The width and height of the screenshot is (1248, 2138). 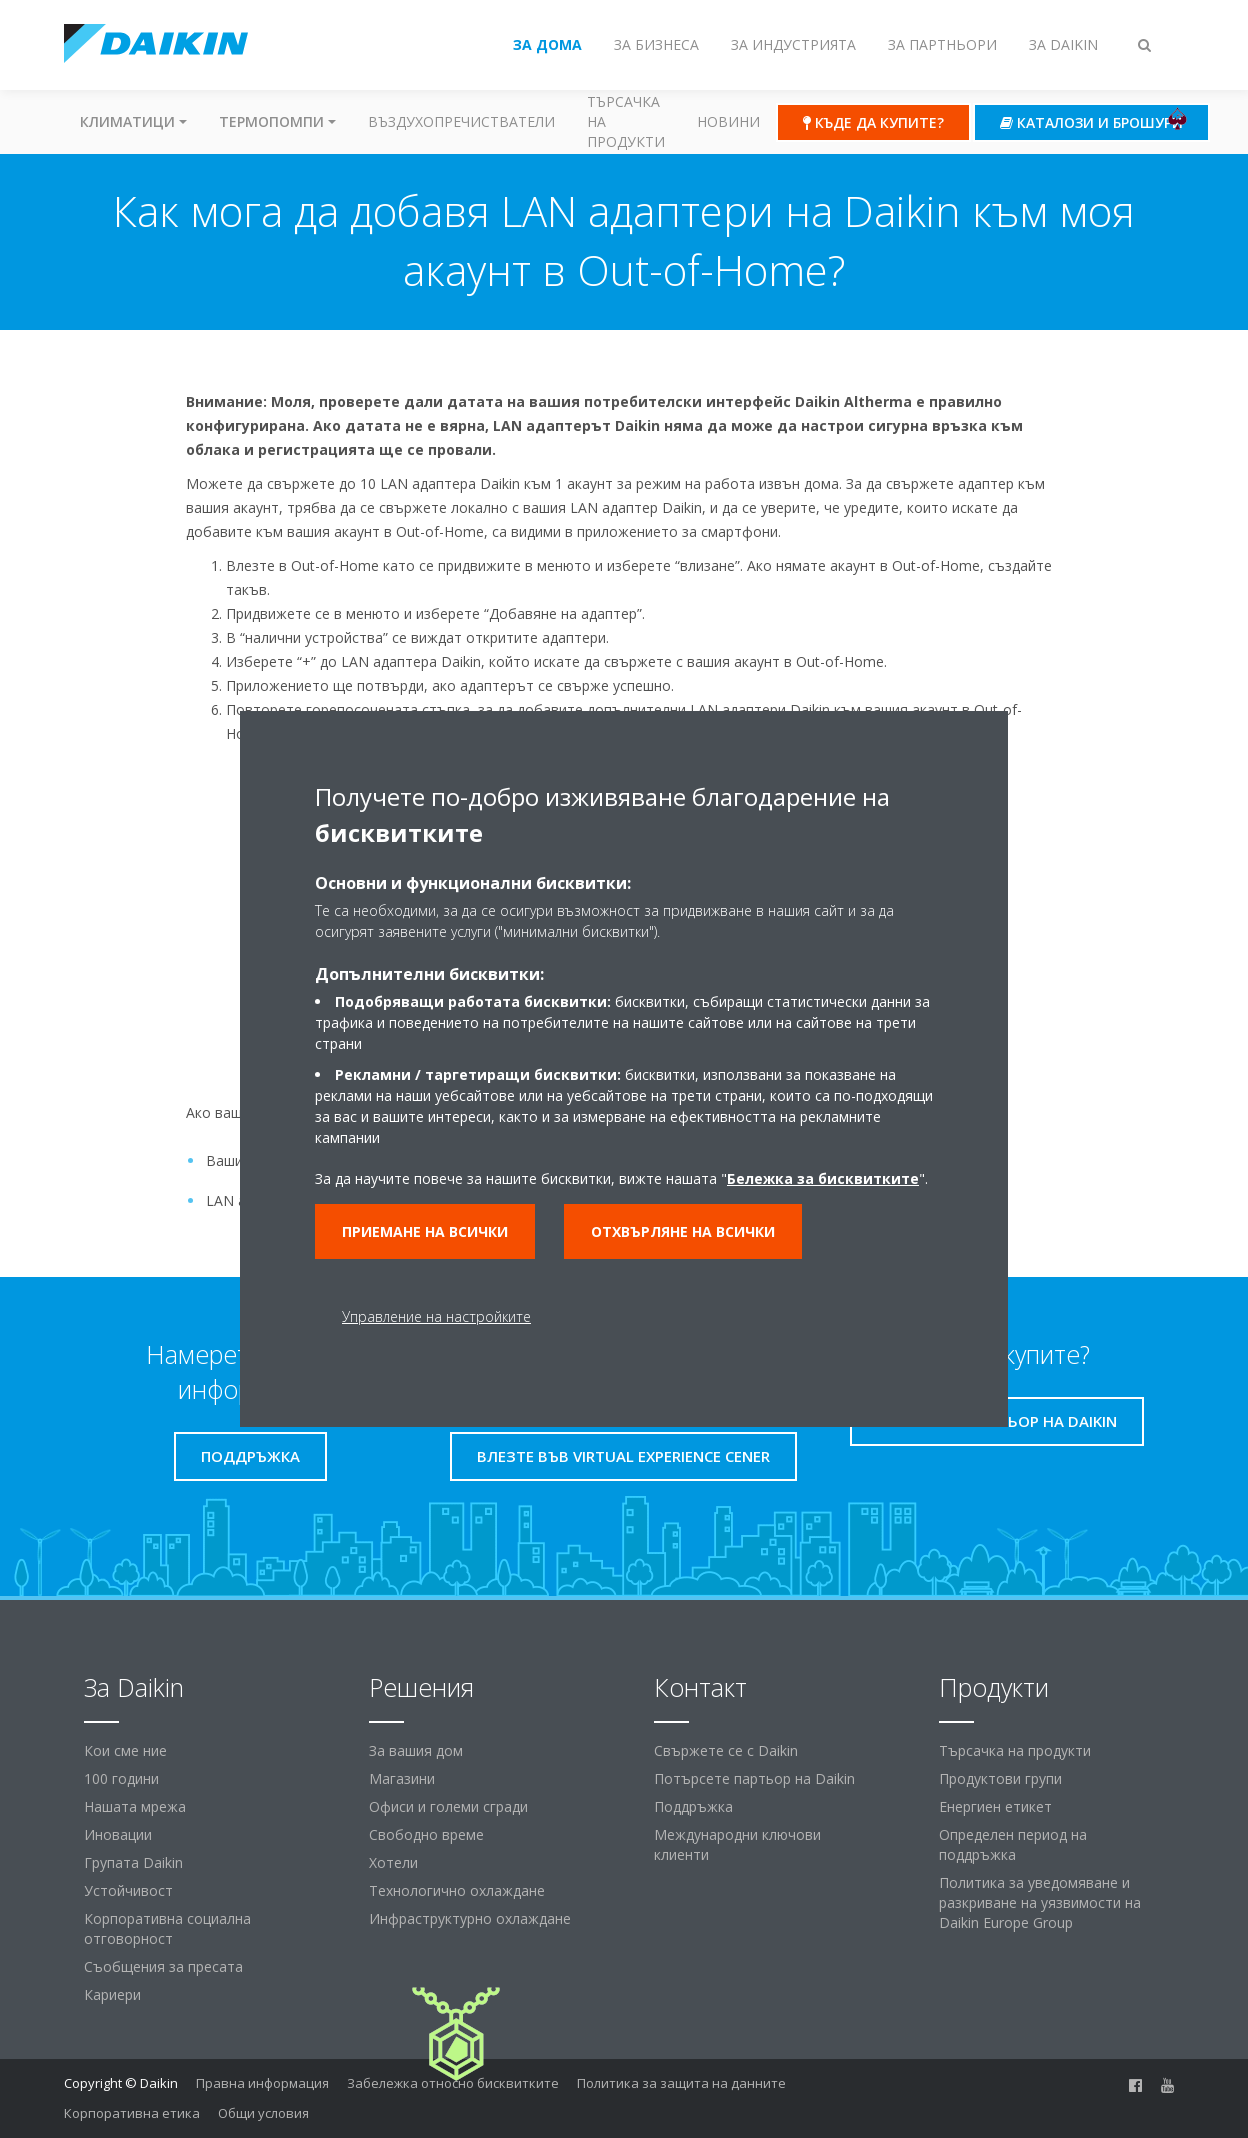 I want to click on view jewelry or accessories inventory, so click(x=457, y=2034).